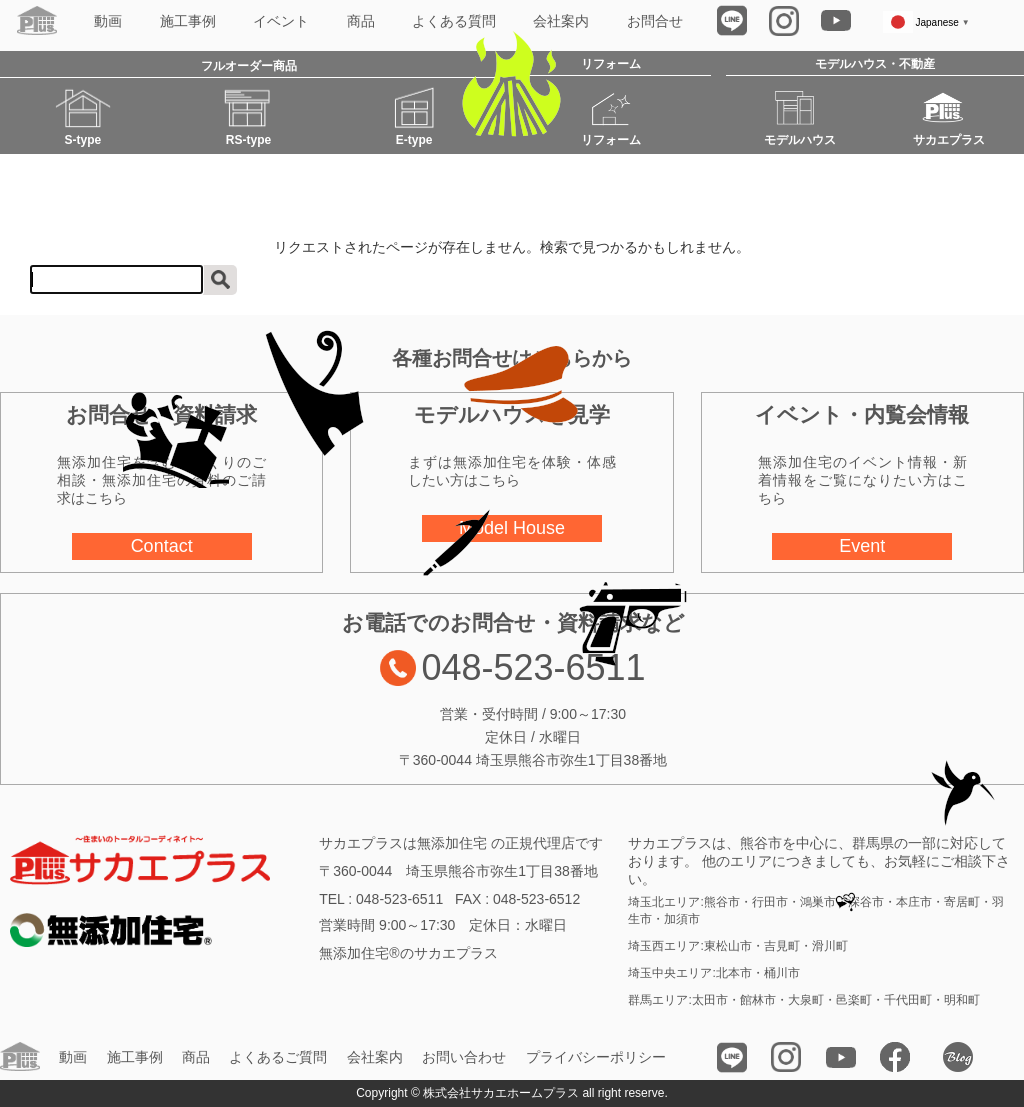 This screenshot has height=1107, width=1024. Describe the element at coordinates (521, 388) in the screenshot. I see `view captain or officer profile` at that location.